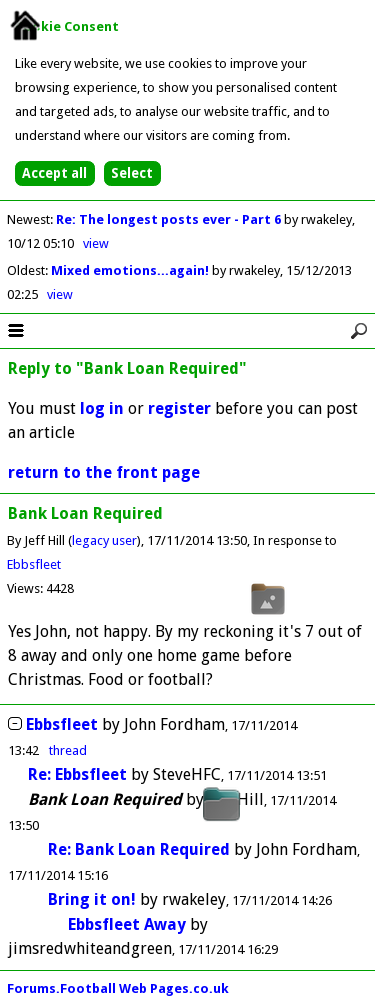  What do you see at coordinates (268, 599) in the screenshot?
I see `open your pictures folder` at bounding box center [268, 599].